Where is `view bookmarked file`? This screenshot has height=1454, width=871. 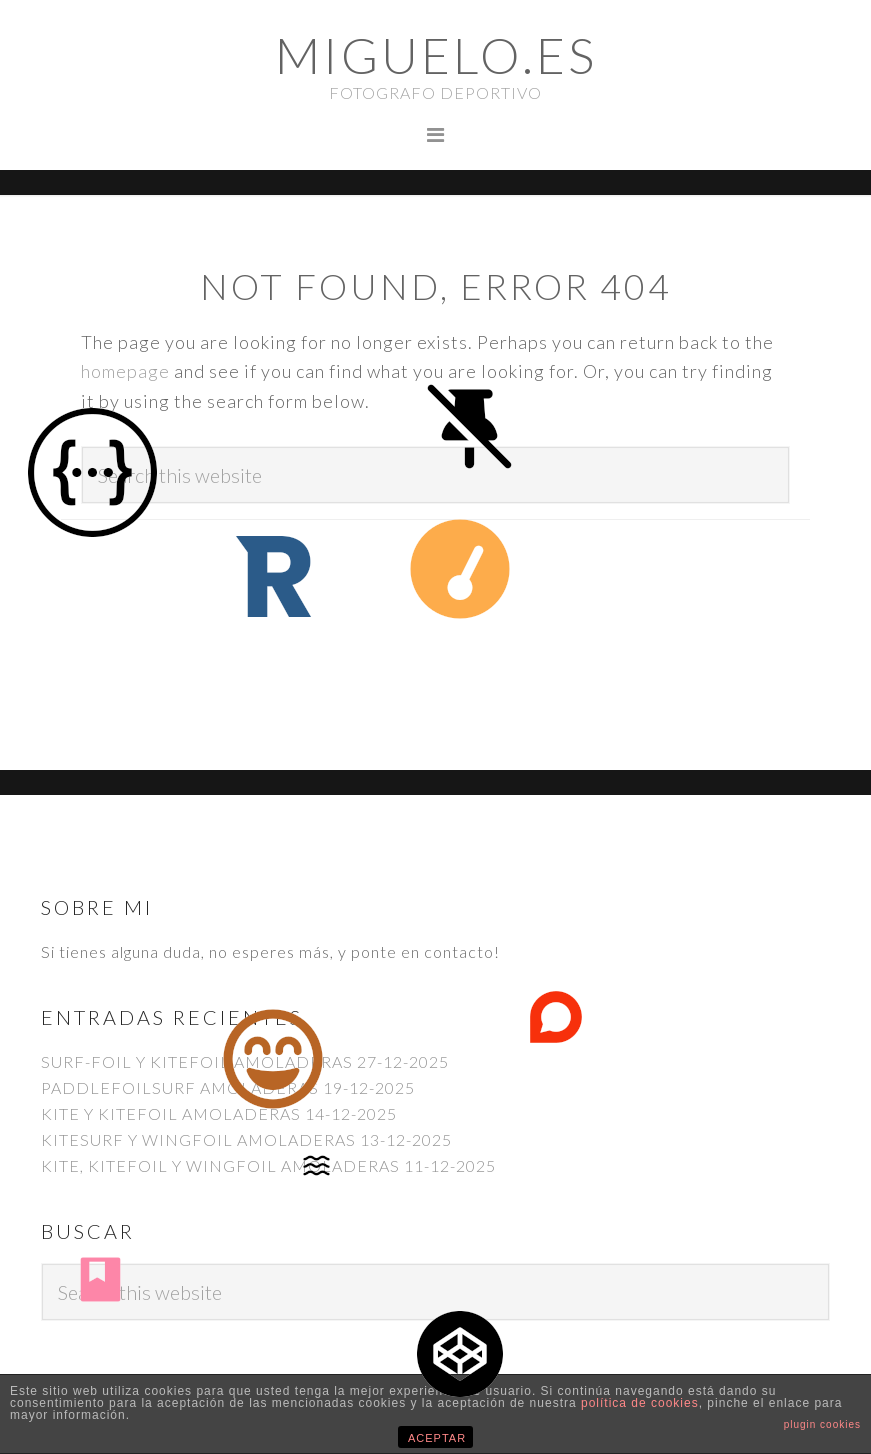 view bookmarked file is located at coordinates (100, 1279).